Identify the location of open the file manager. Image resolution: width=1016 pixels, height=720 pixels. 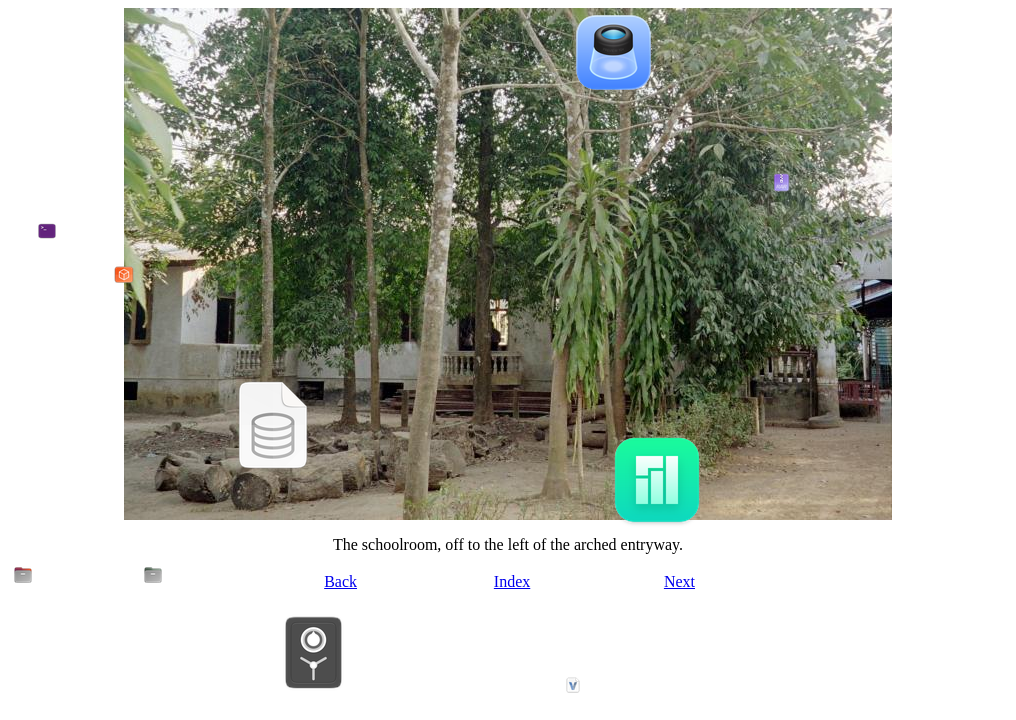
(153, 575).